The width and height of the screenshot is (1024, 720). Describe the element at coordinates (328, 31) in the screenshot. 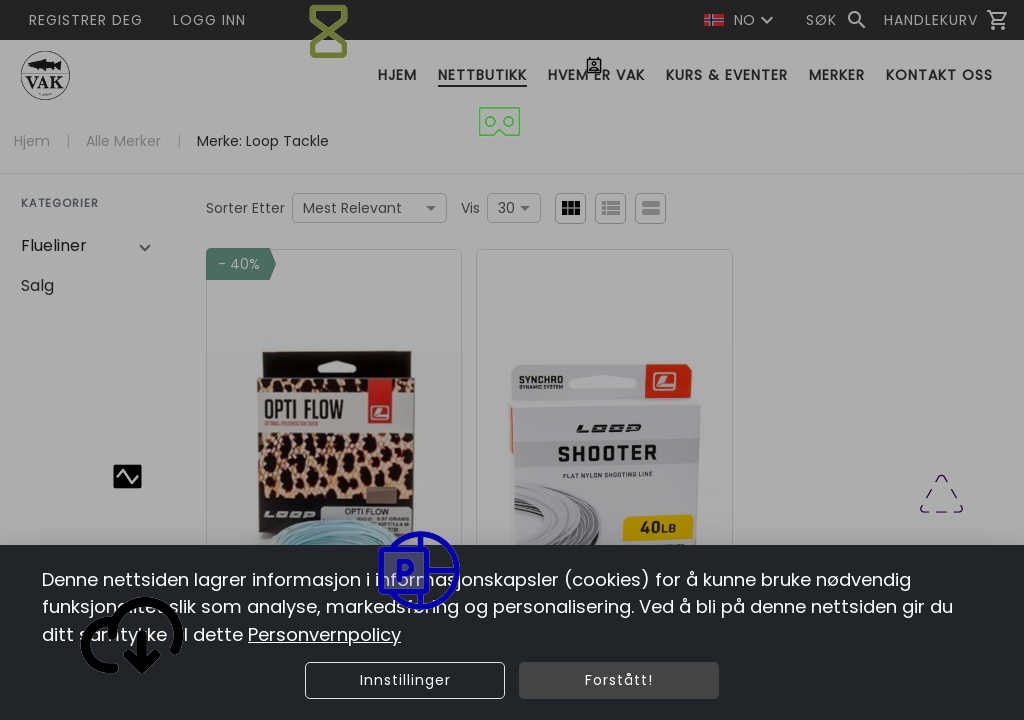

I see `indicates loading or processing in progress` at that location.